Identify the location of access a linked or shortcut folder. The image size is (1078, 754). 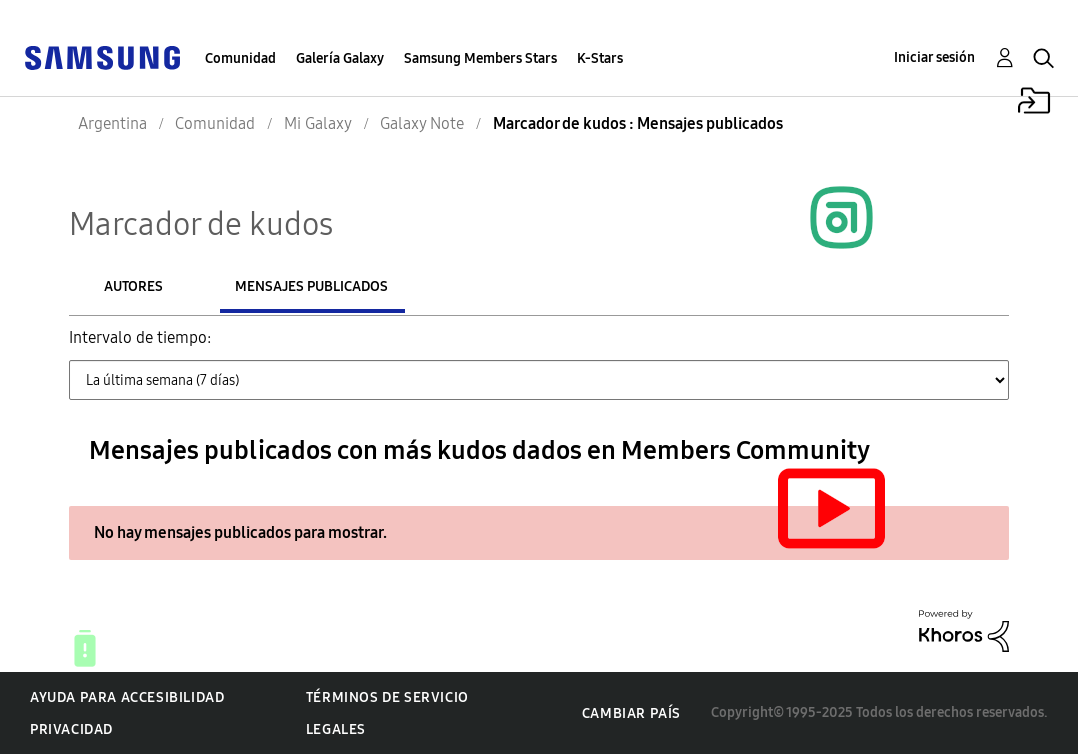
(1035, 100).